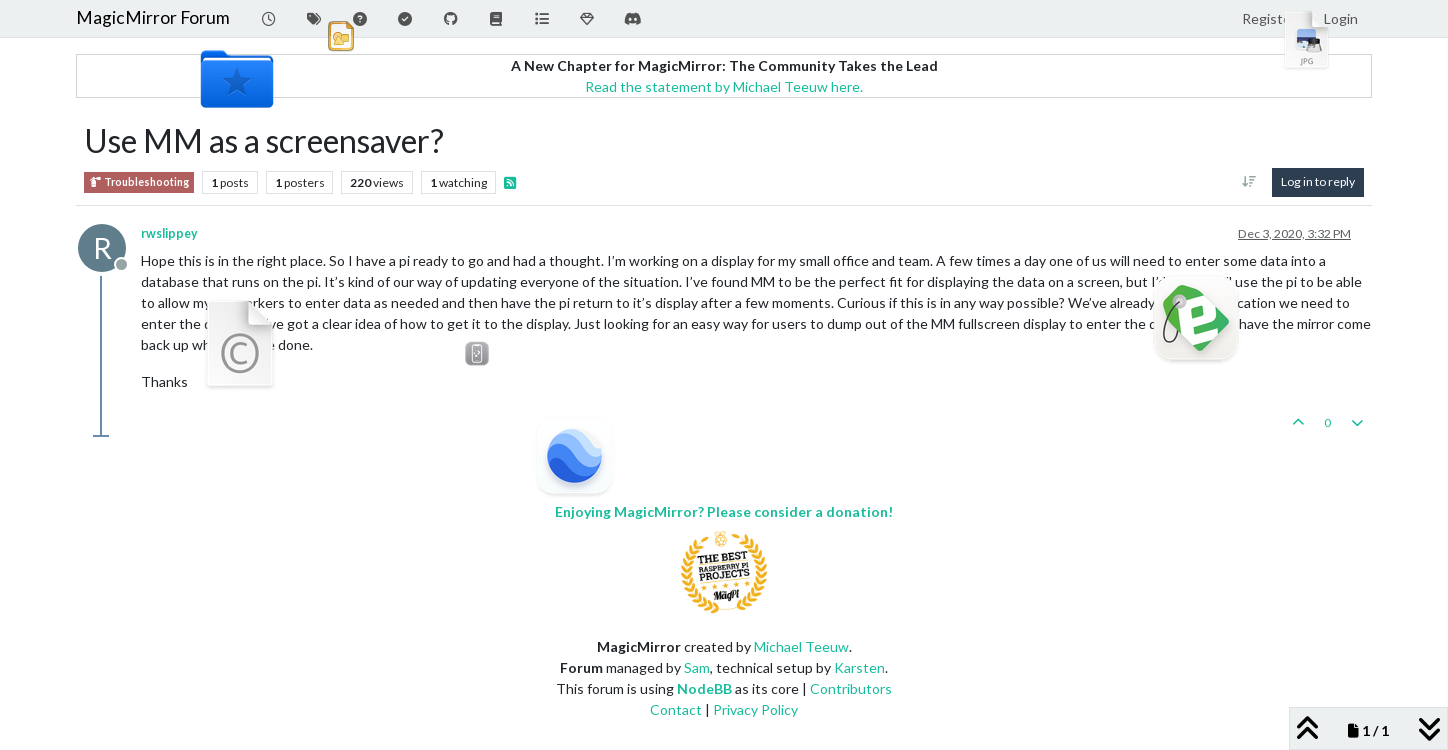 This screenshot has width=1448, height=750. What do you see at coordinates (574, 455) in the screenshot?
I see `open google earth app` at bounding box center [574, 455].